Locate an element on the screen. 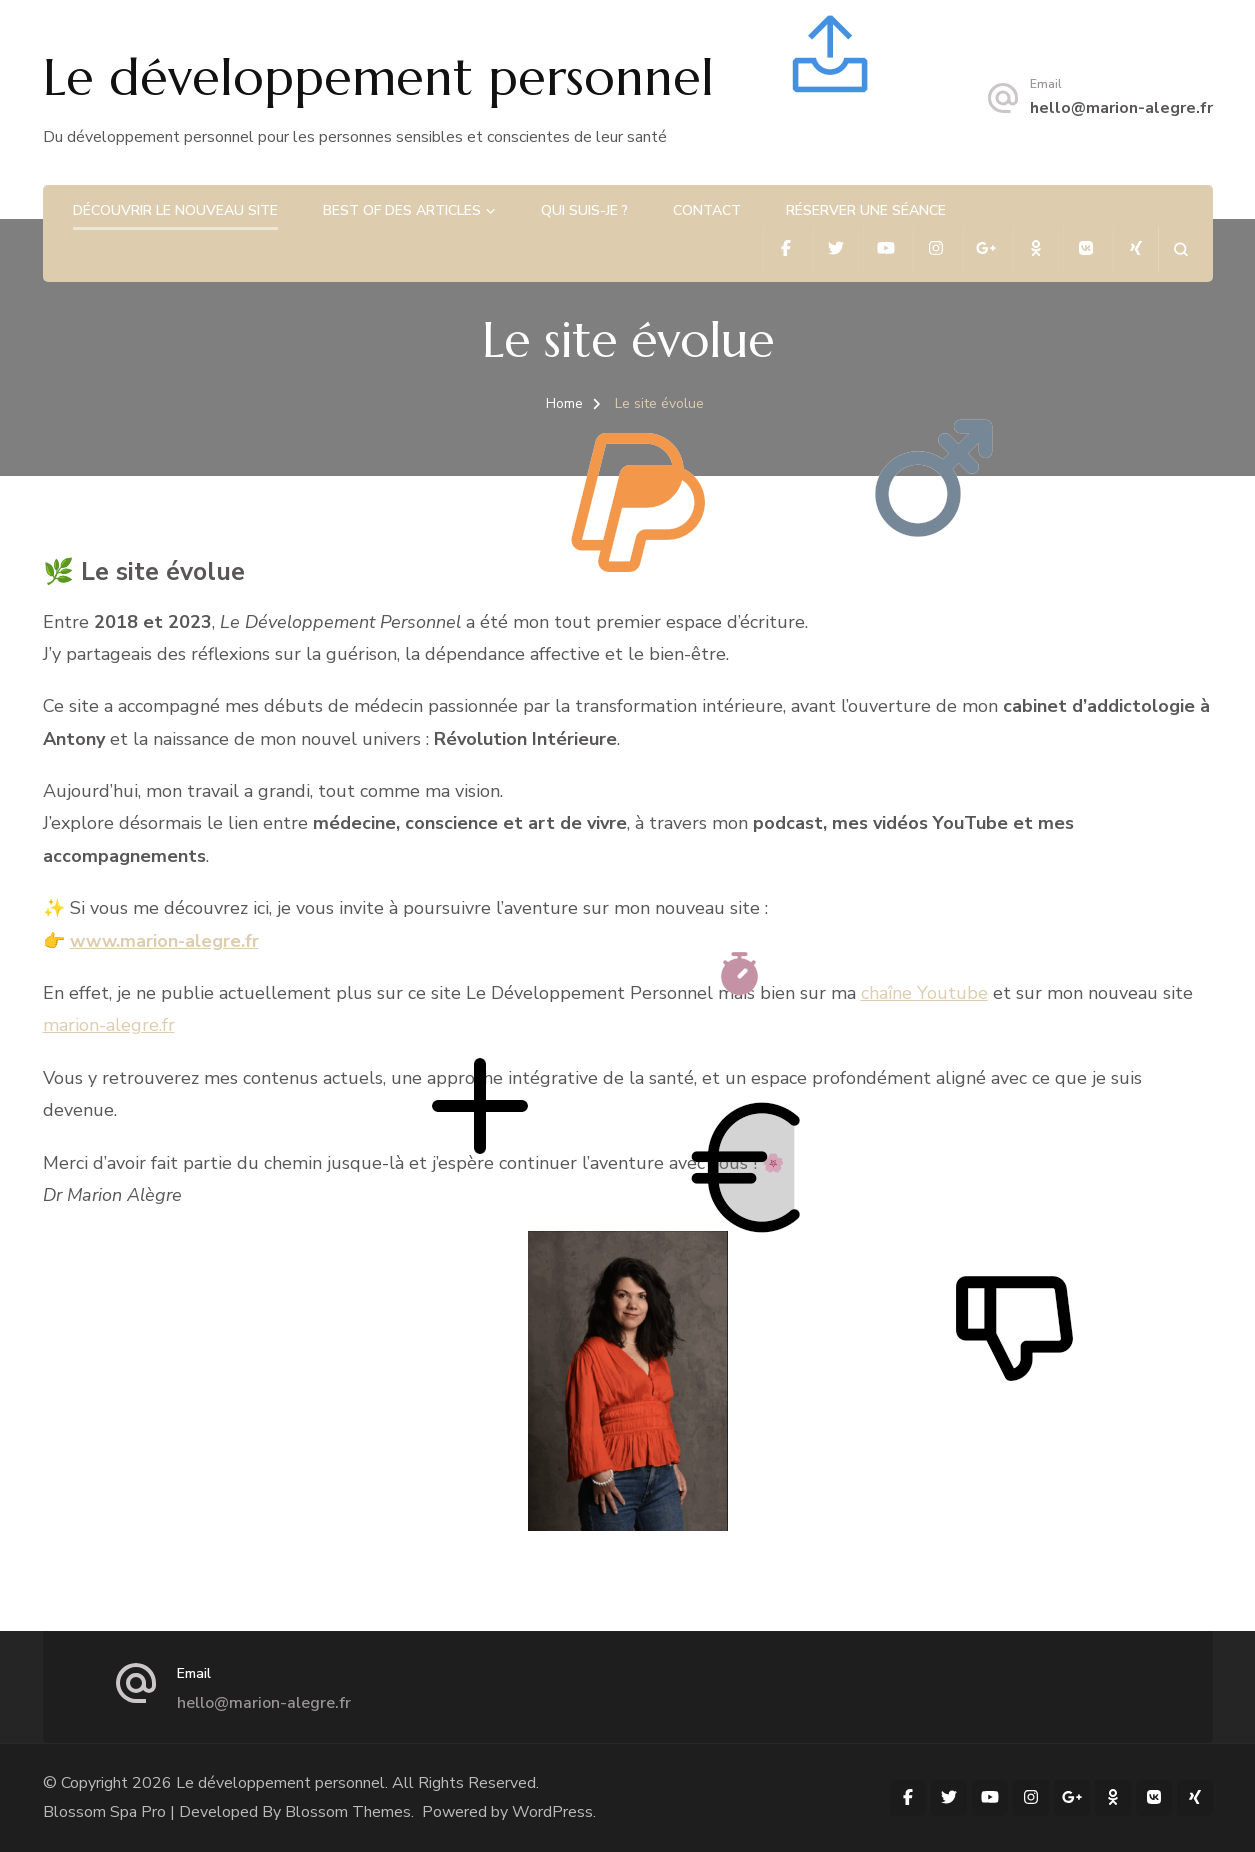 The height and width of the screenshot is (1852, 1255). pay with PayPal is located at coordinates (635, 502).